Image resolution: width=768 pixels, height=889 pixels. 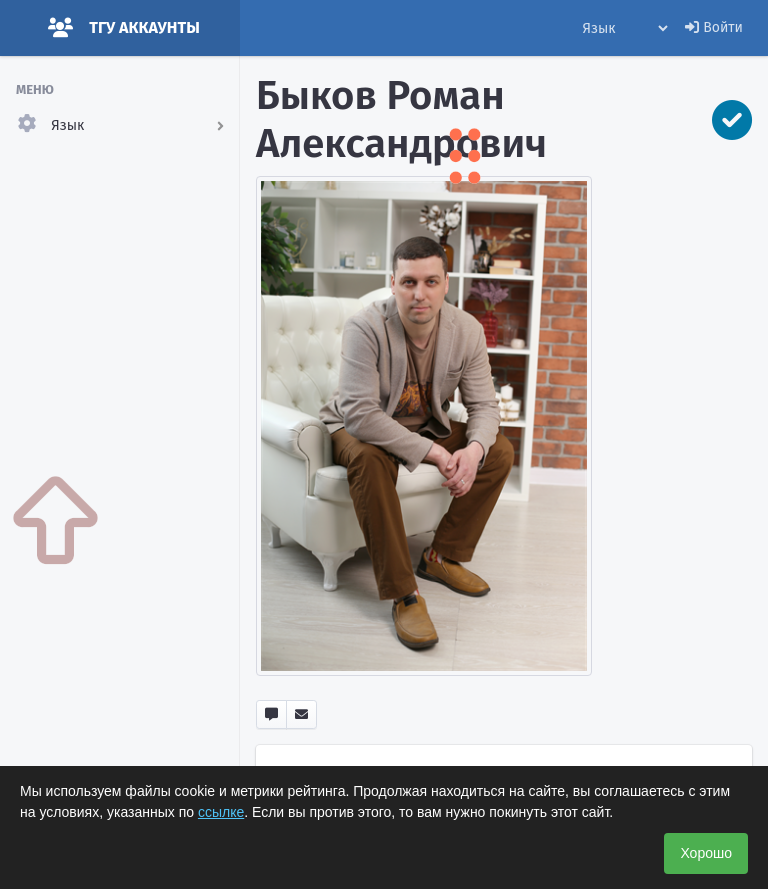 What do you see at coordinates (465, 156) in the screenshot?
I see `drag to reorder items` at bounding box center [465, 156].